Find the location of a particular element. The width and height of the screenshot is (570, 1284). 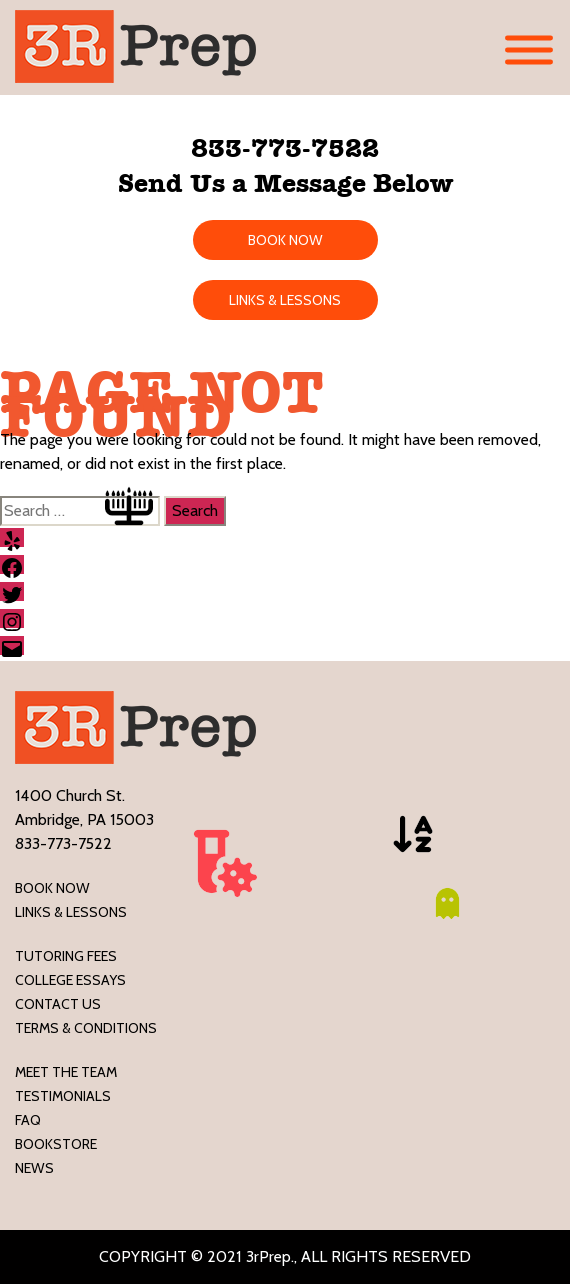

toggle ghost mode or invisible status is located at coordinates (447, 903).